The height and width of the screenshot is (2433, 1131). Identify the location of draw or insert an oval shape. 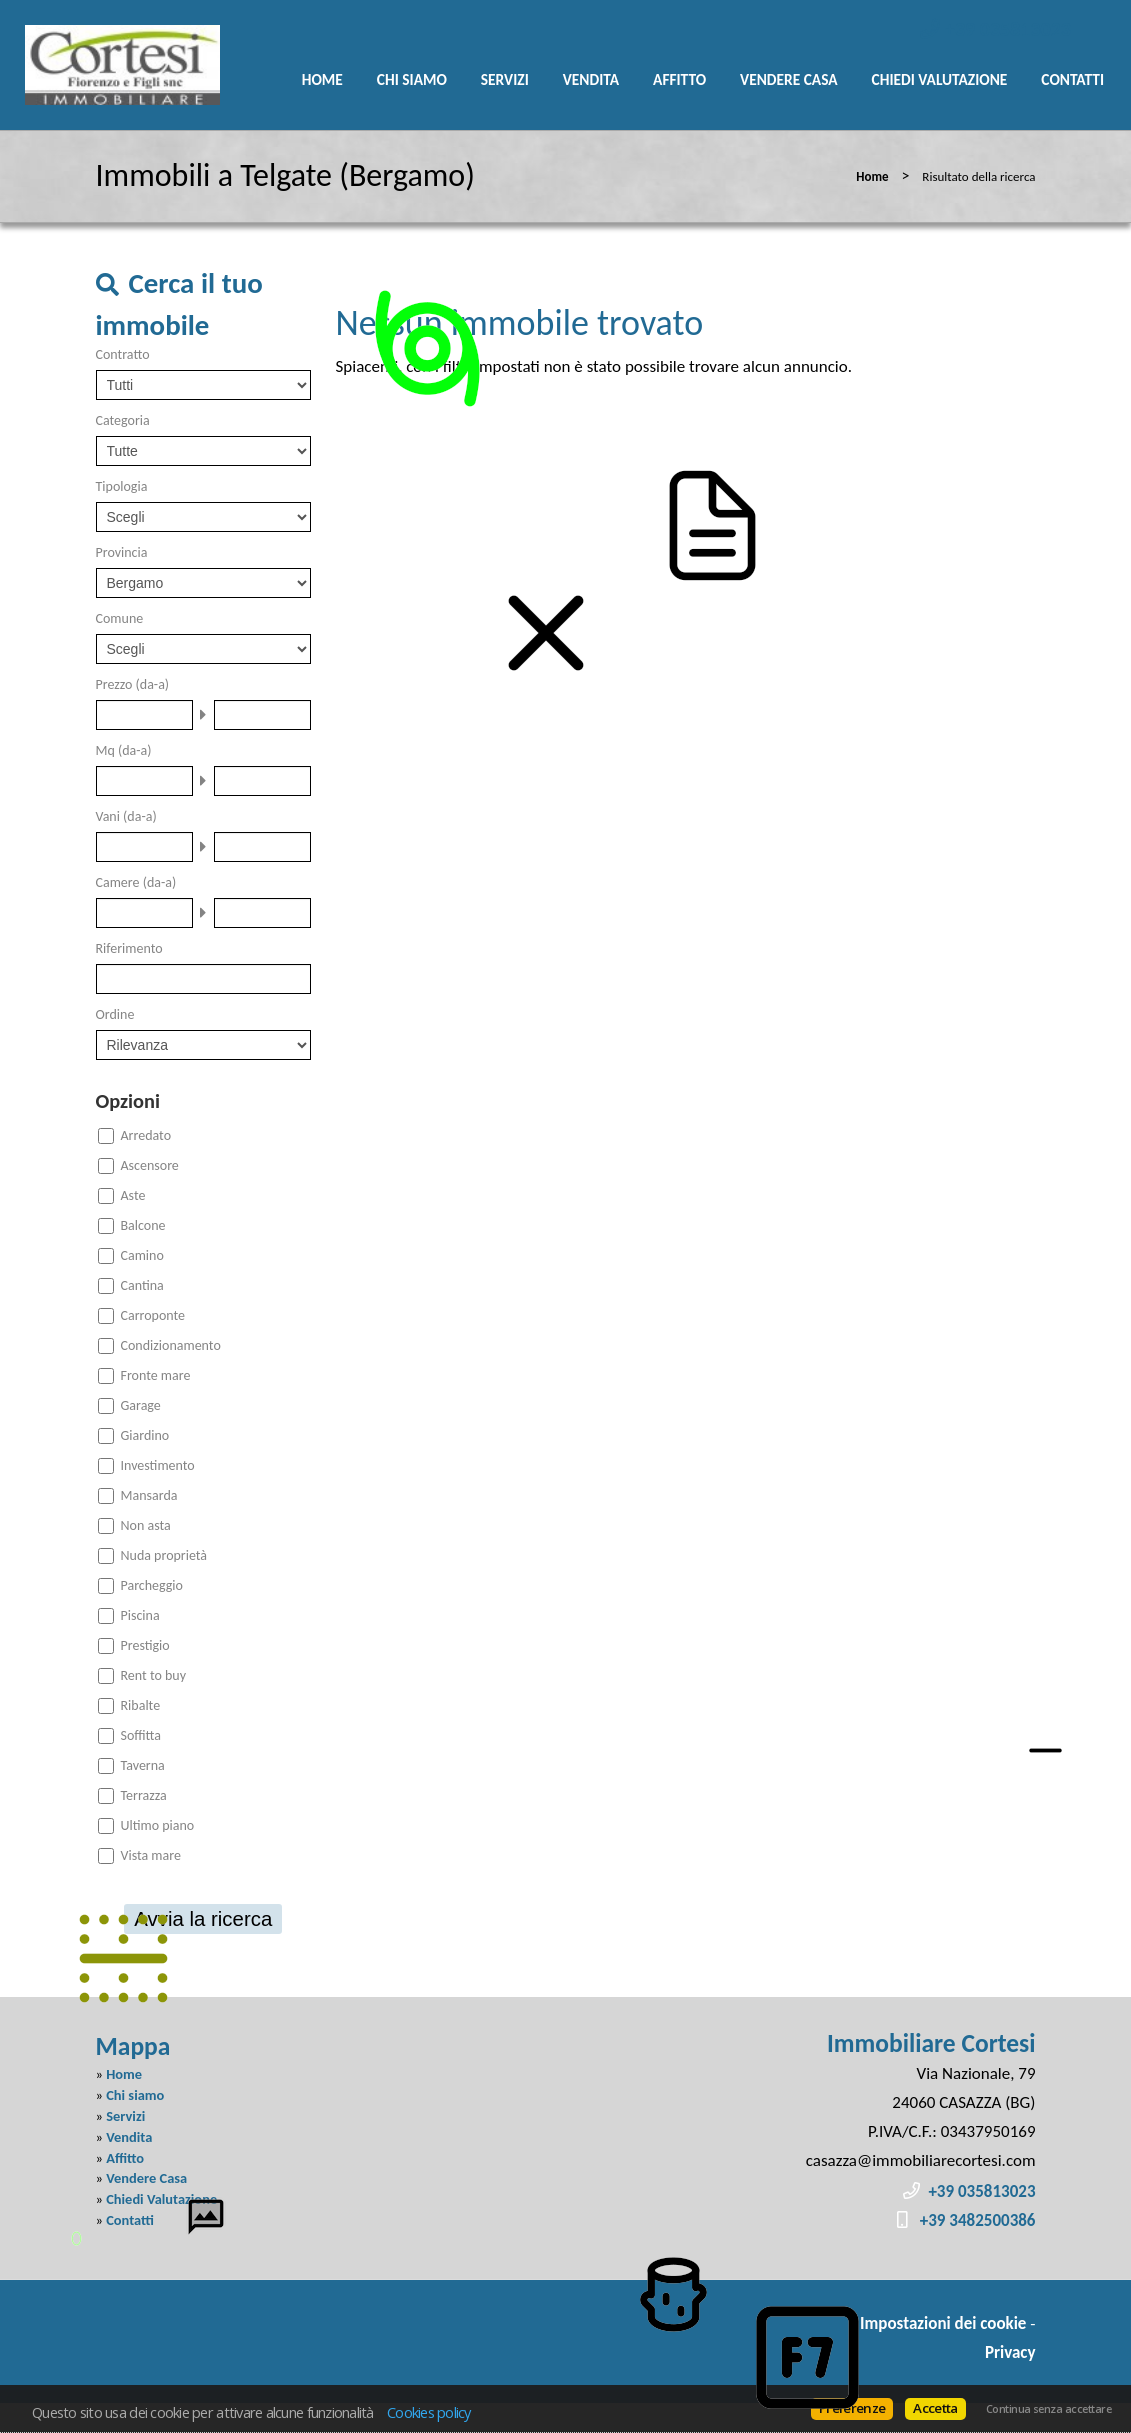
(76, 2238).